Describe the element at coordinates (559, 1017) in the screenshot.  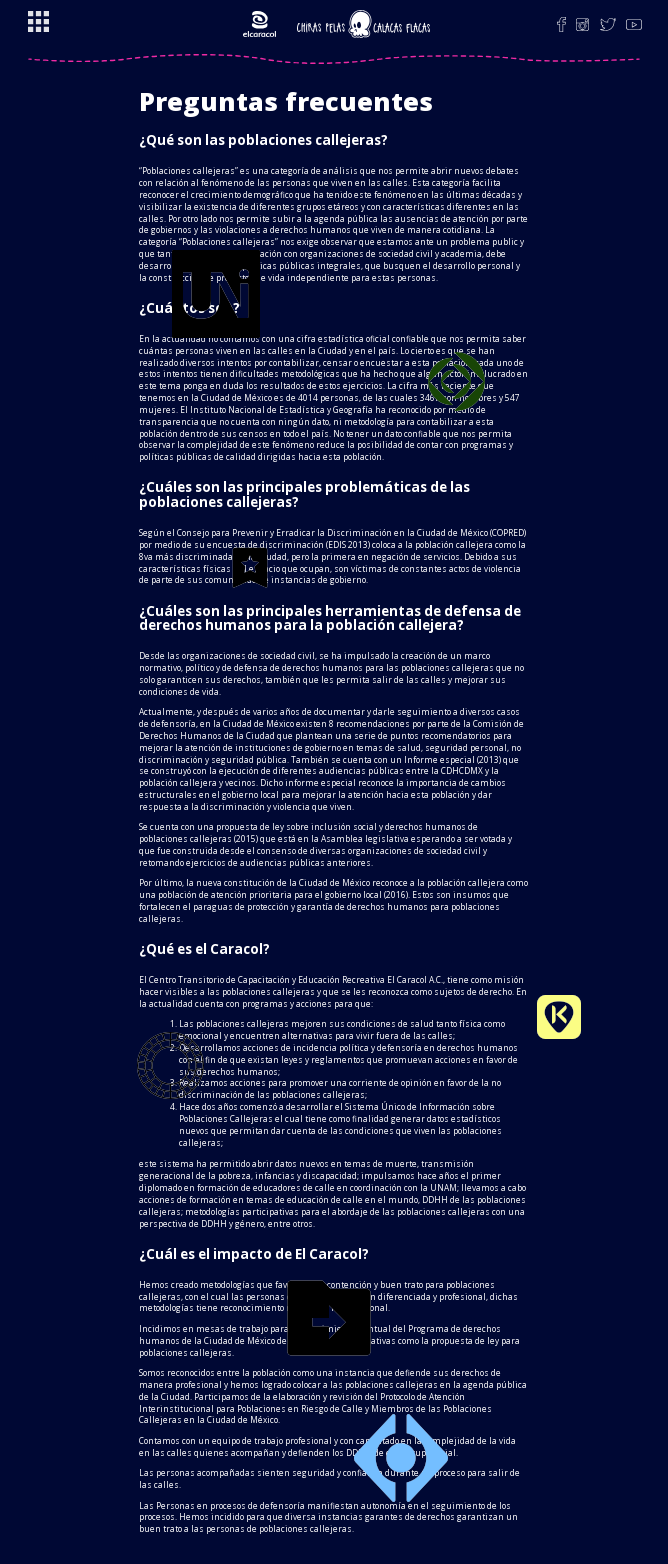
I see `open the klook travel booking app` at that location.